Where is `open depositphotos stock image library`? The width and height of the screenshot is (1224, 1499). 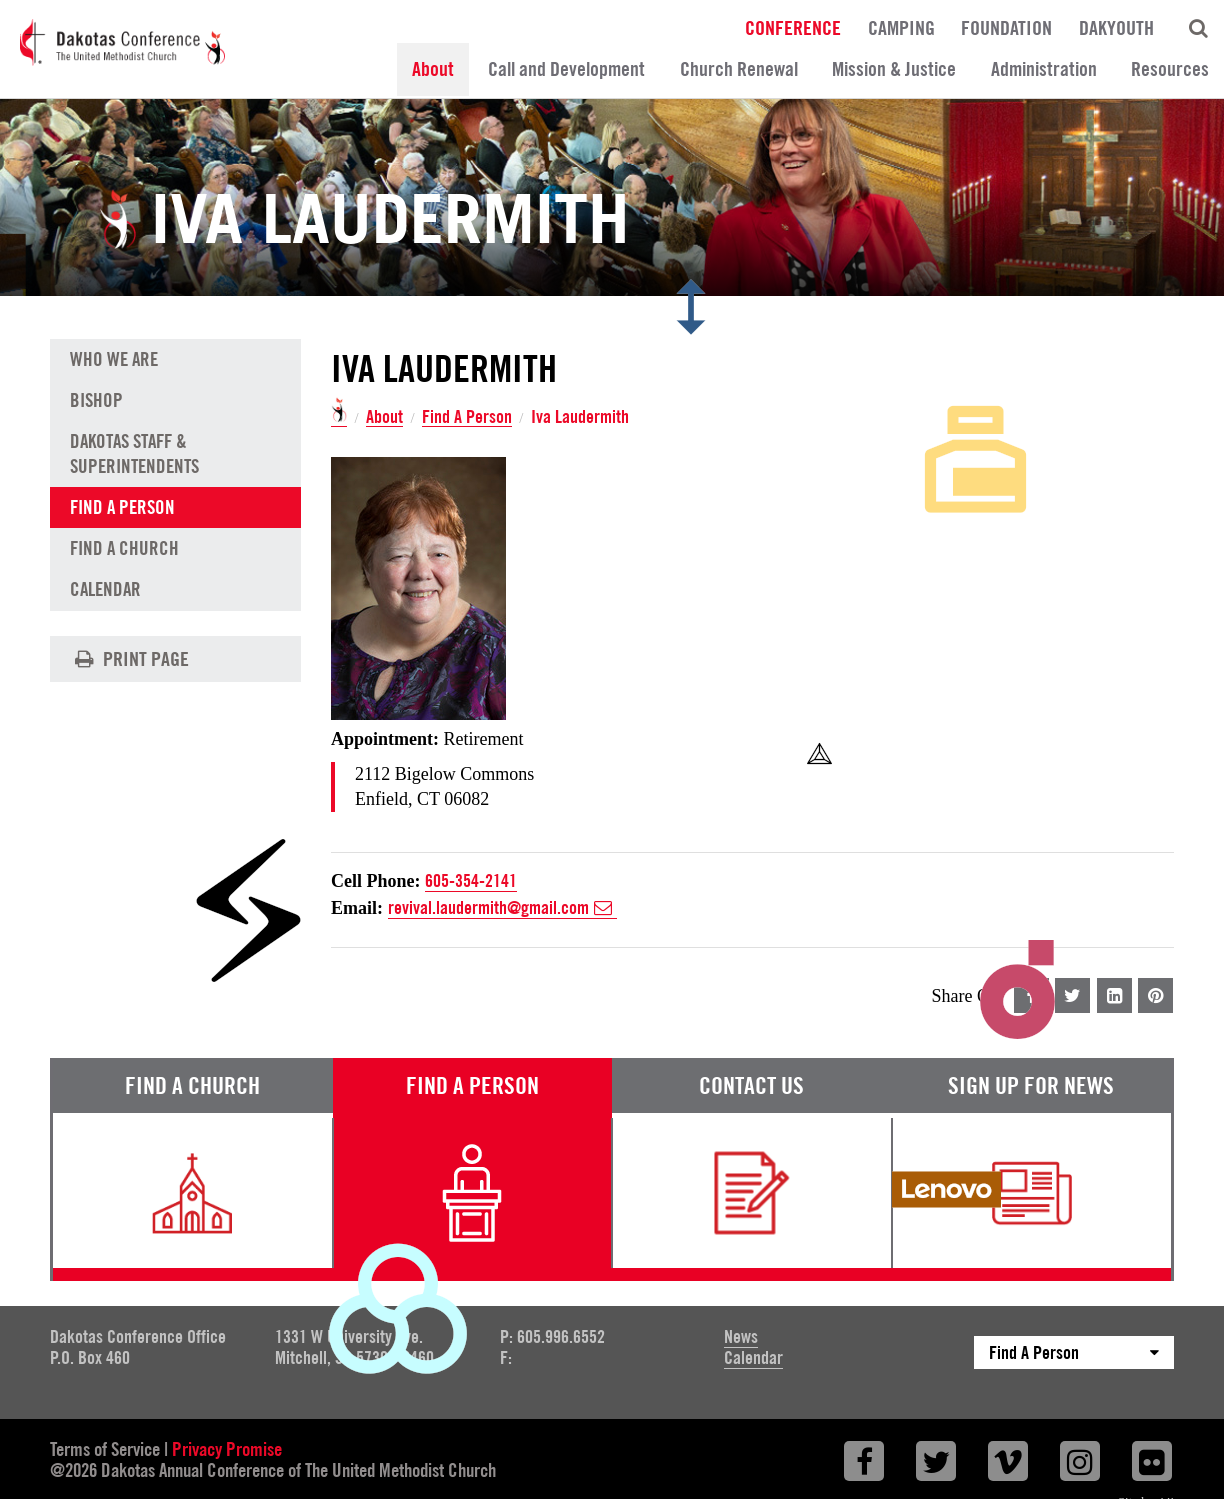
open depositphotos stock image library is located at coordinates (1017, 989).